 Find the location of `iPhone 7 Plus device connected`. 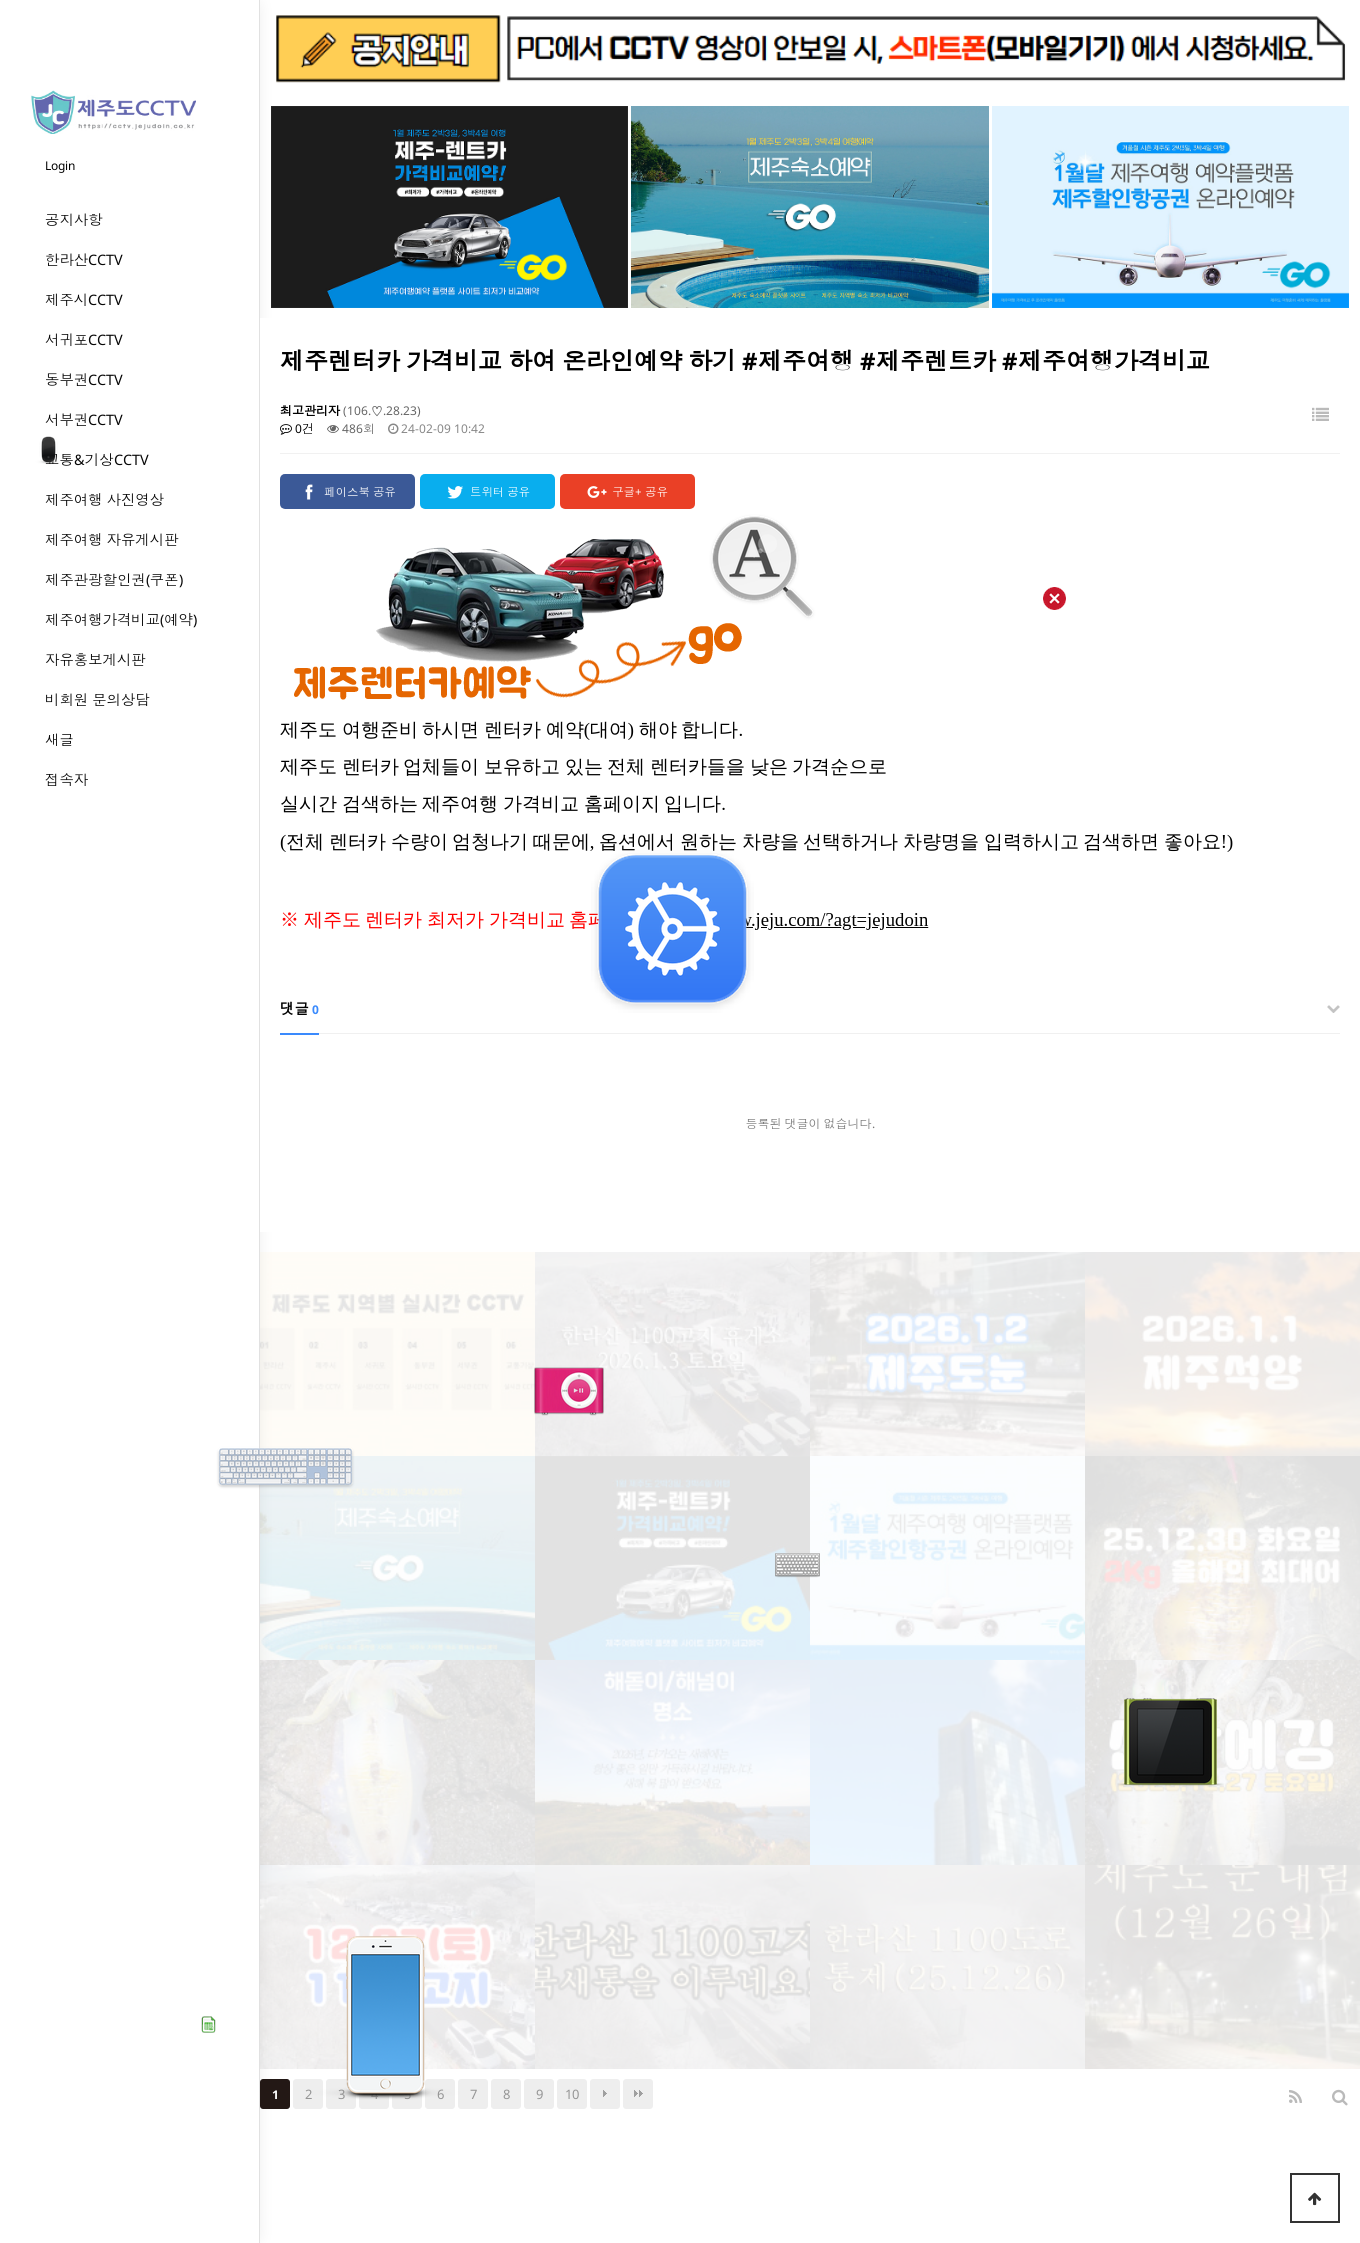

iPhone 7 Plus device connected is located at coordinates (385, 2017).